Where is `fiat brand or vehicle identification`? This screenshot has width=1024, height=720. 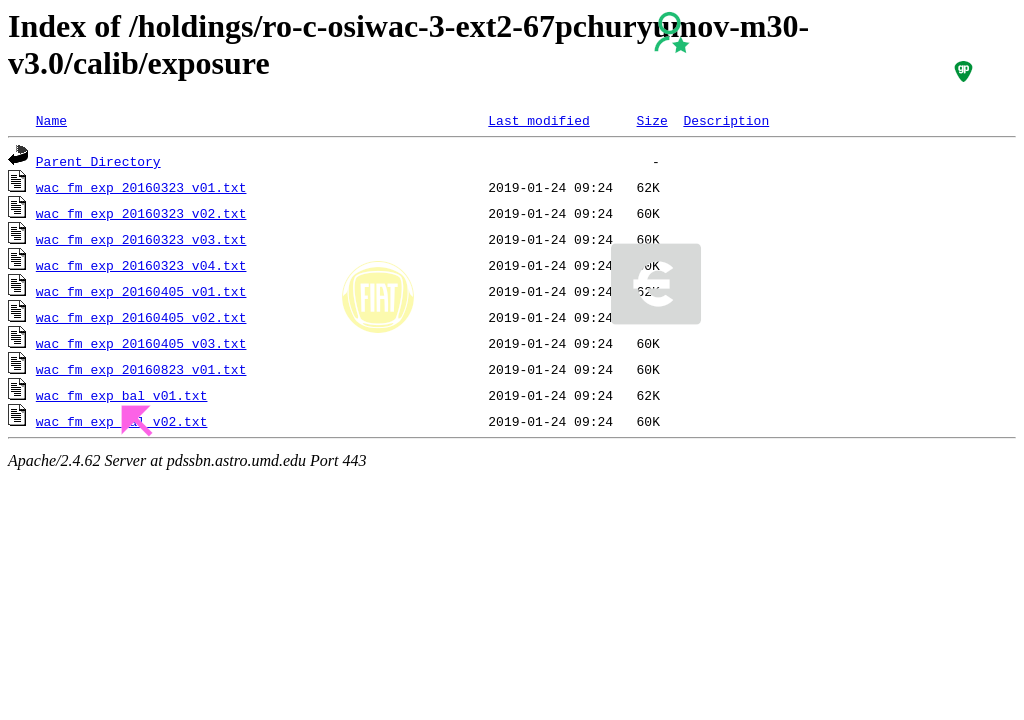 fiat brand or vehicle identification is located at coordinates (378, 297).